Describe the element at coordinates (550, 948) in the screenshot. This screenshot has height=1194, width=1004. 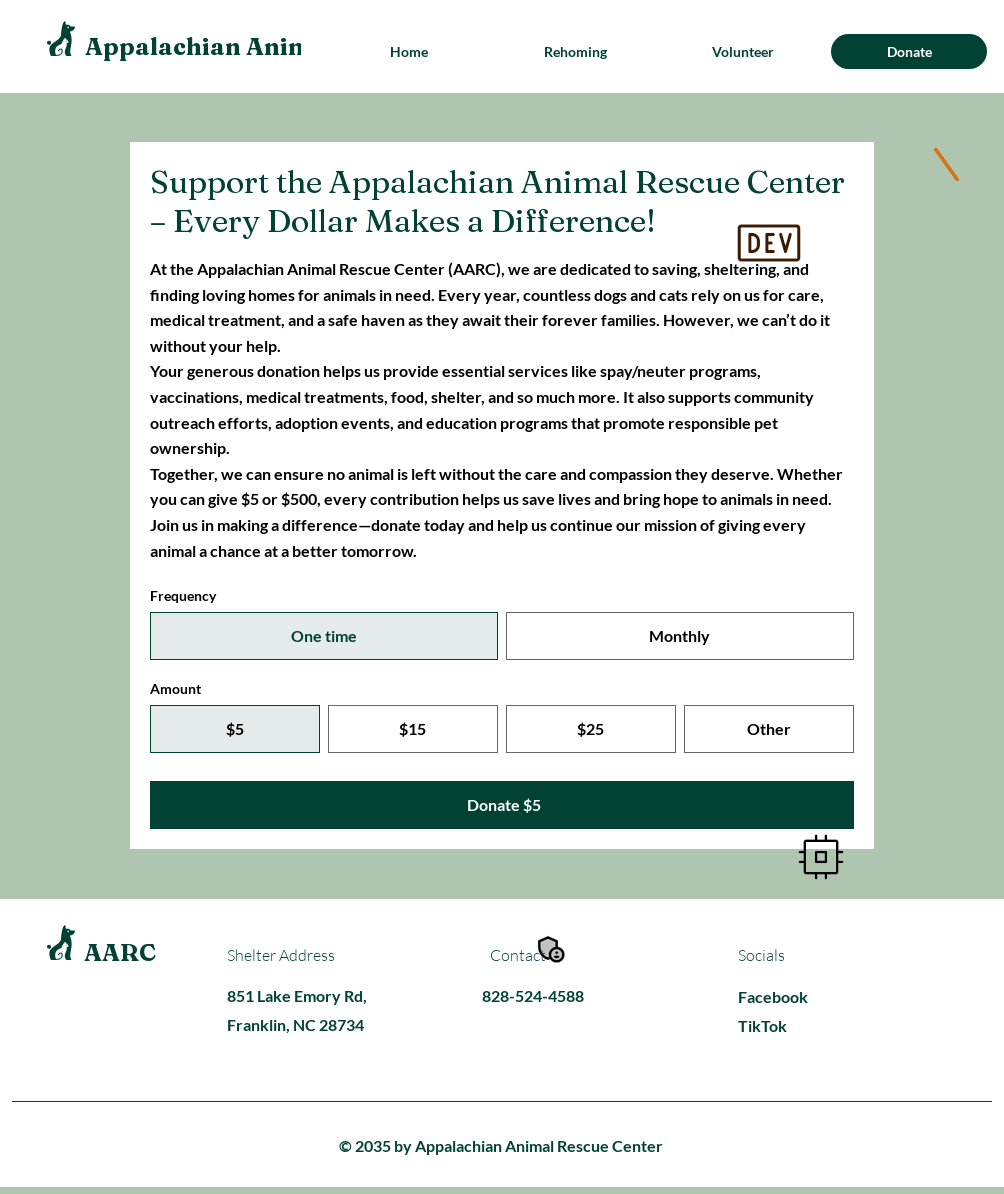
I see `access admin panel settings` at that location.